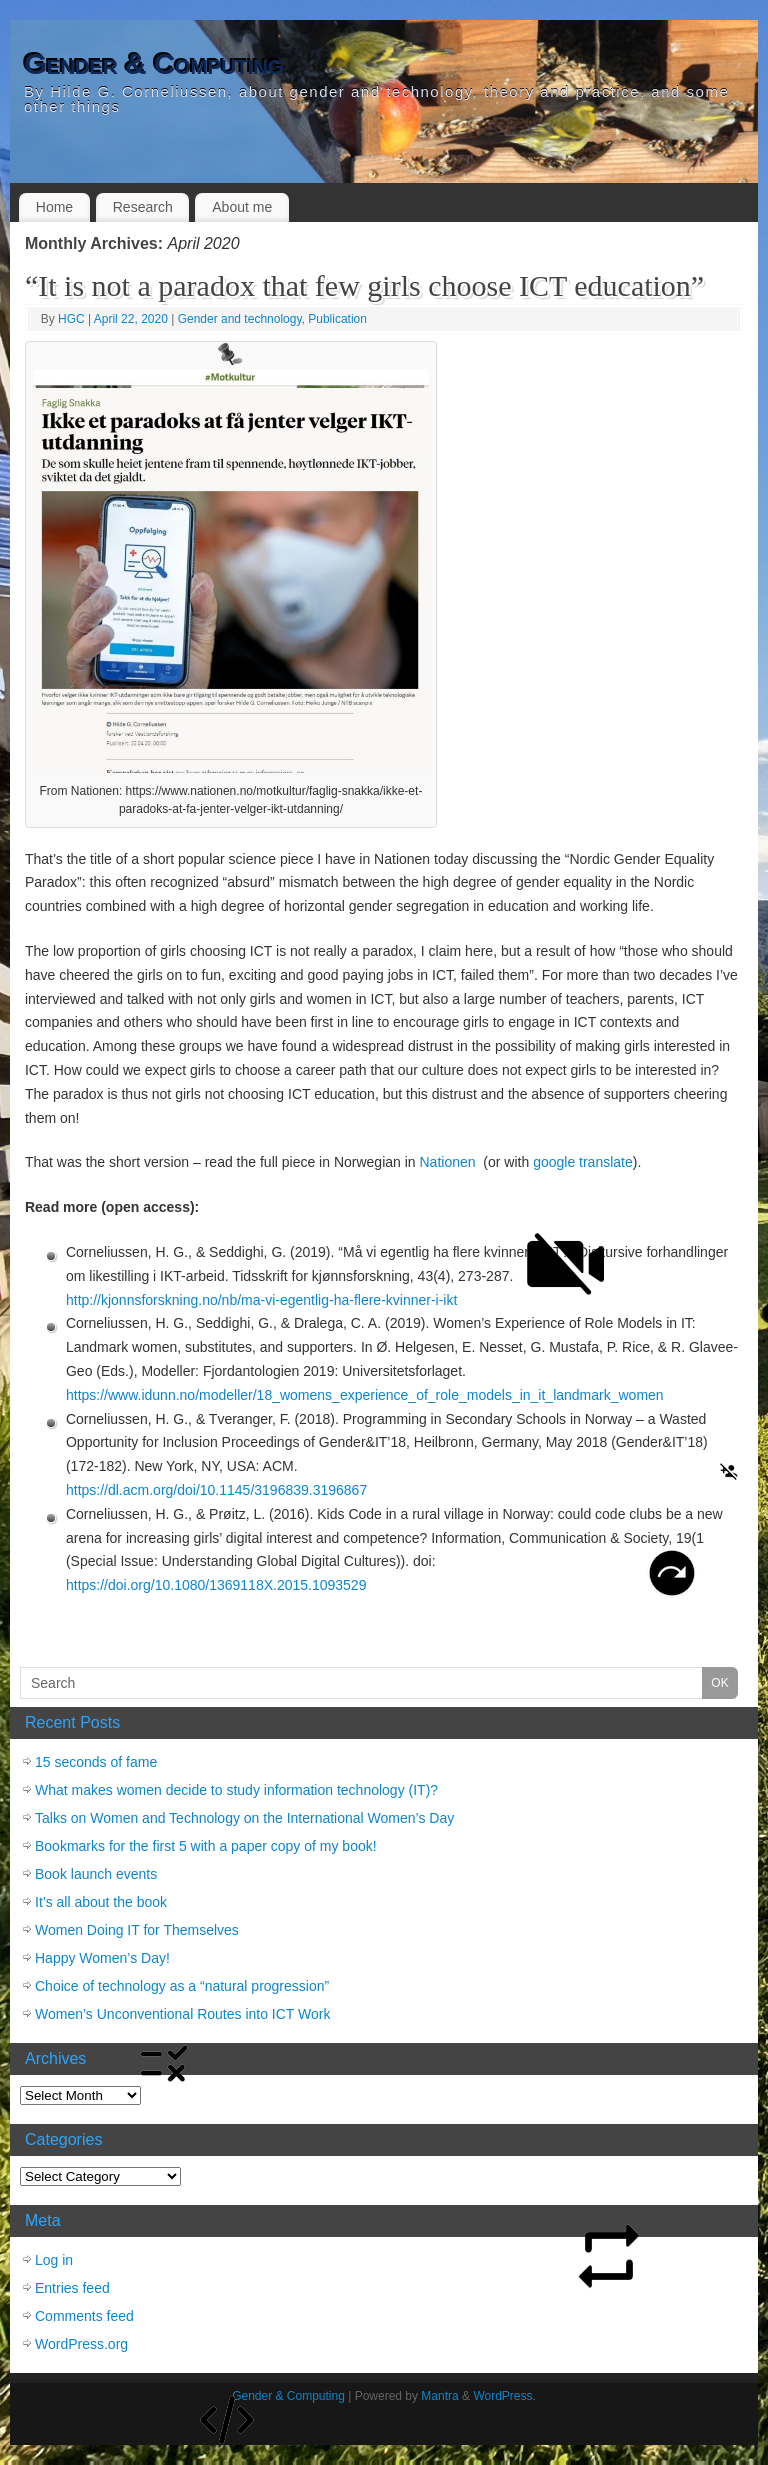  I want to click on indicates adding contacts is disabled, so click(729, 1471).